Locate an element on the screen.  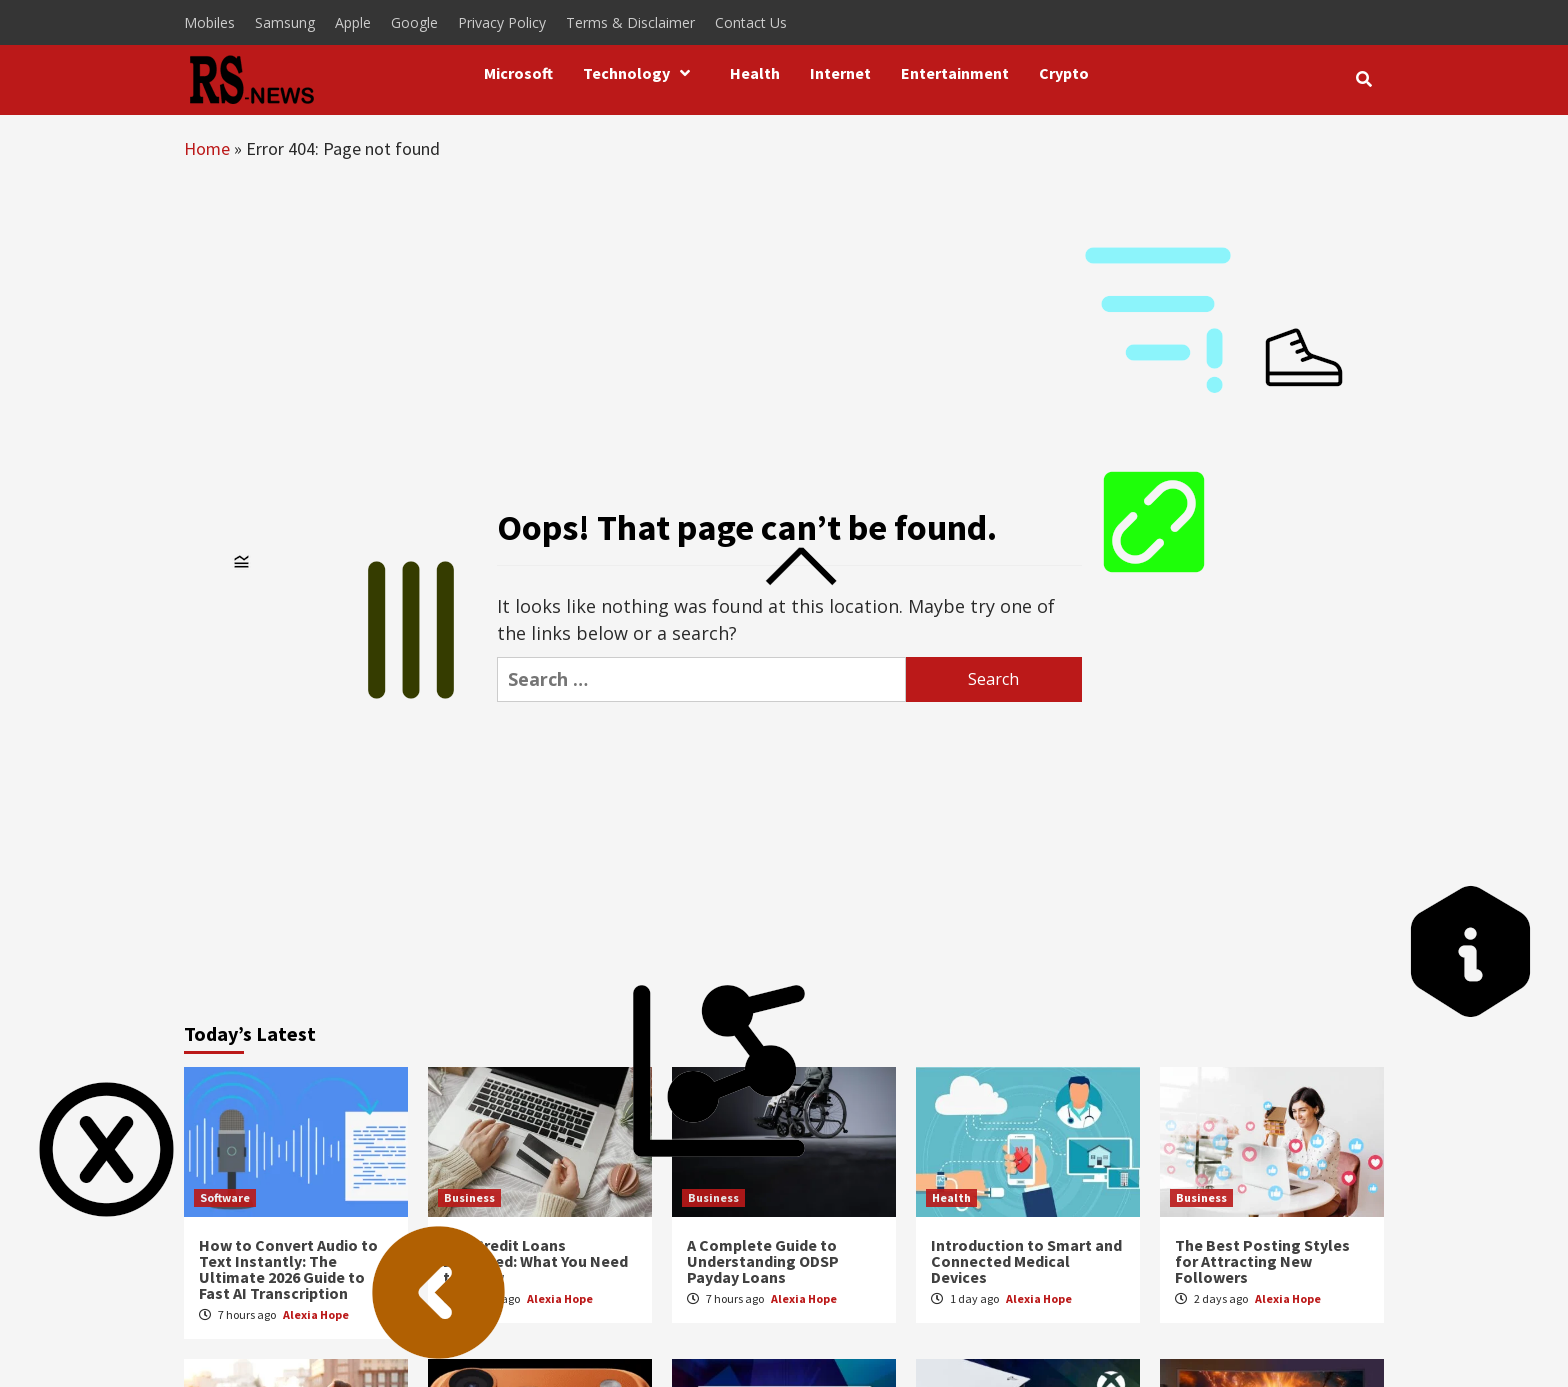
filter settings require attention is located at coordinates (1158, 304).